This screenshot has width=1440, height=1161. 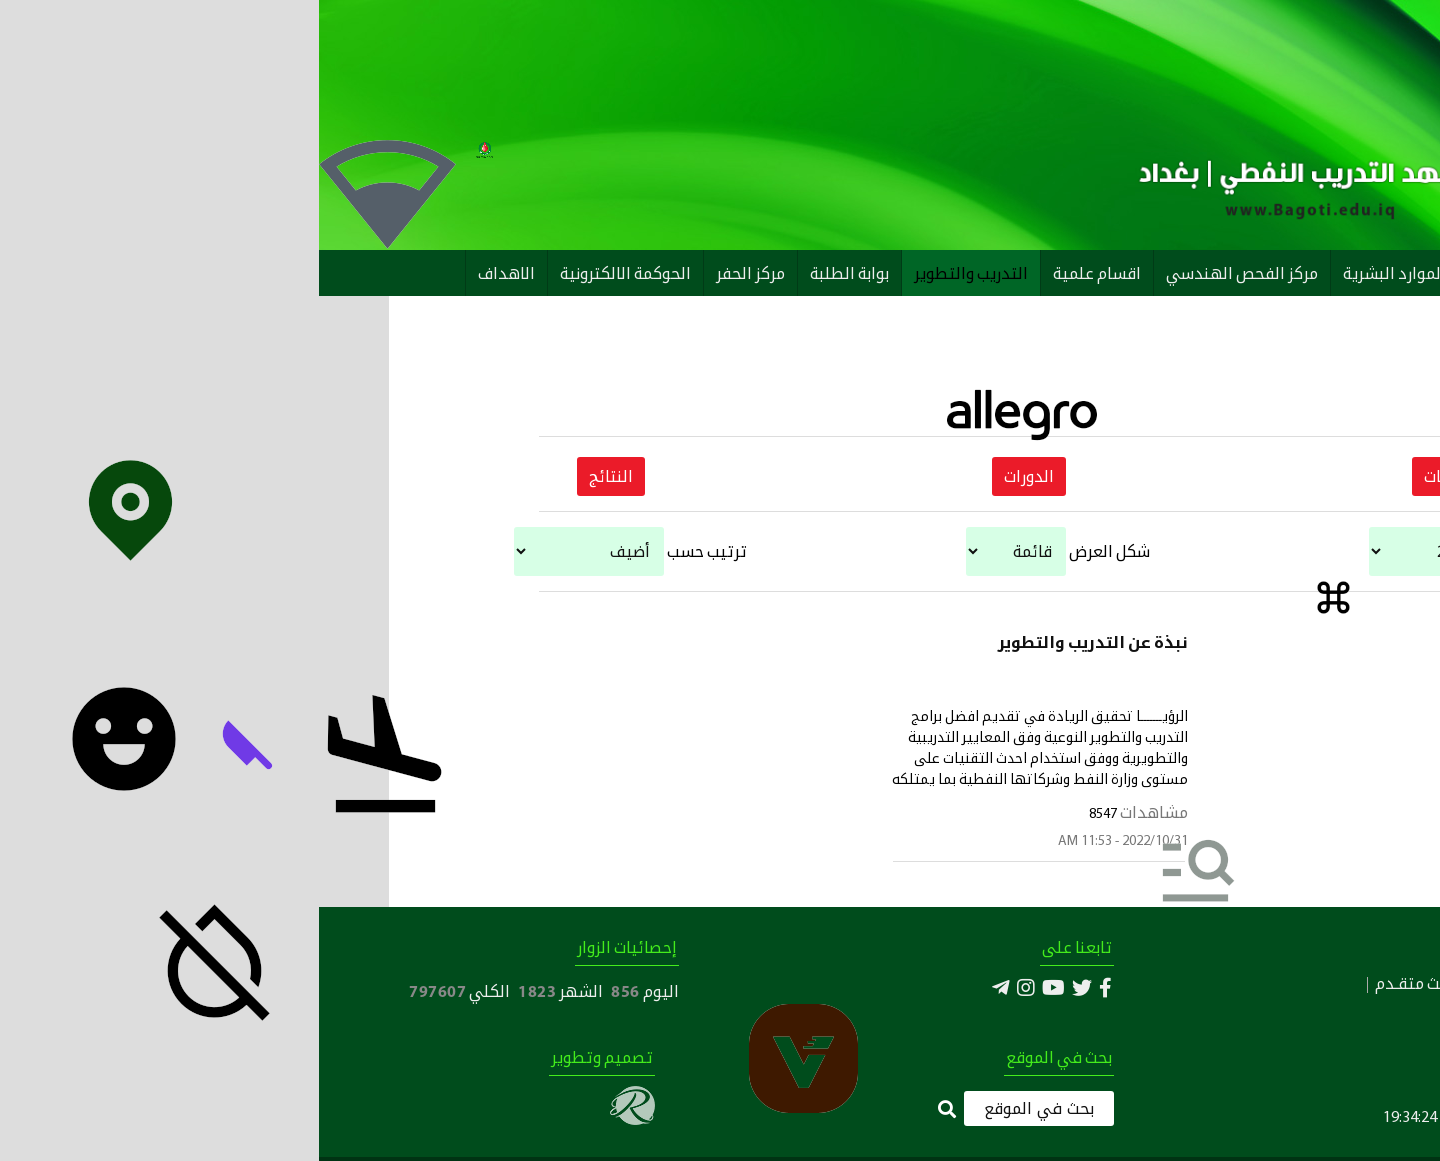 I want to click on disable blur effect, so click(x=214, y=965).